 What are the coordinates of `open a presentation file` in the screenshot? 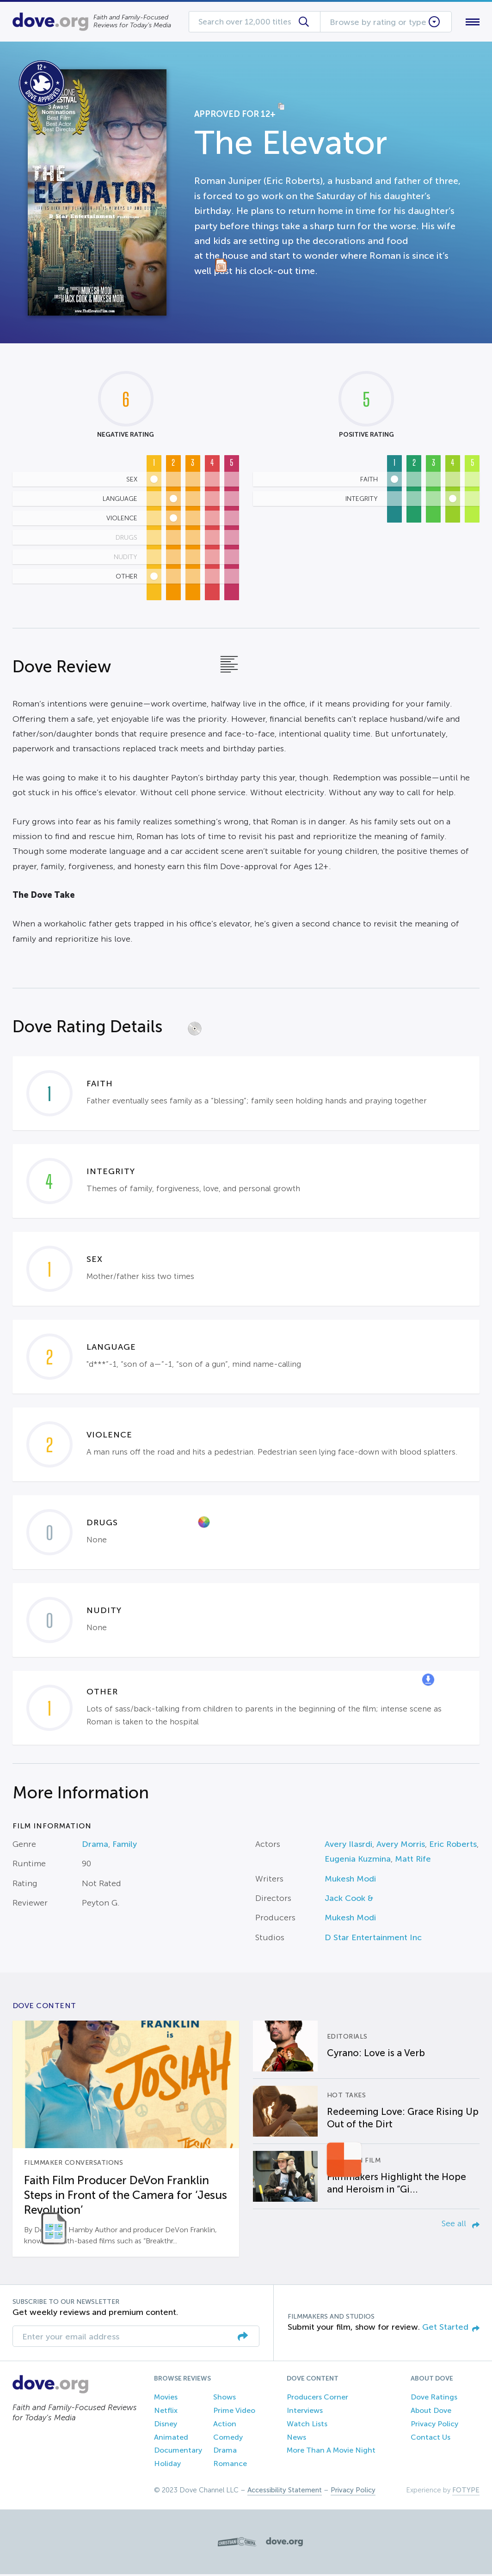 It's located at (221, 265).